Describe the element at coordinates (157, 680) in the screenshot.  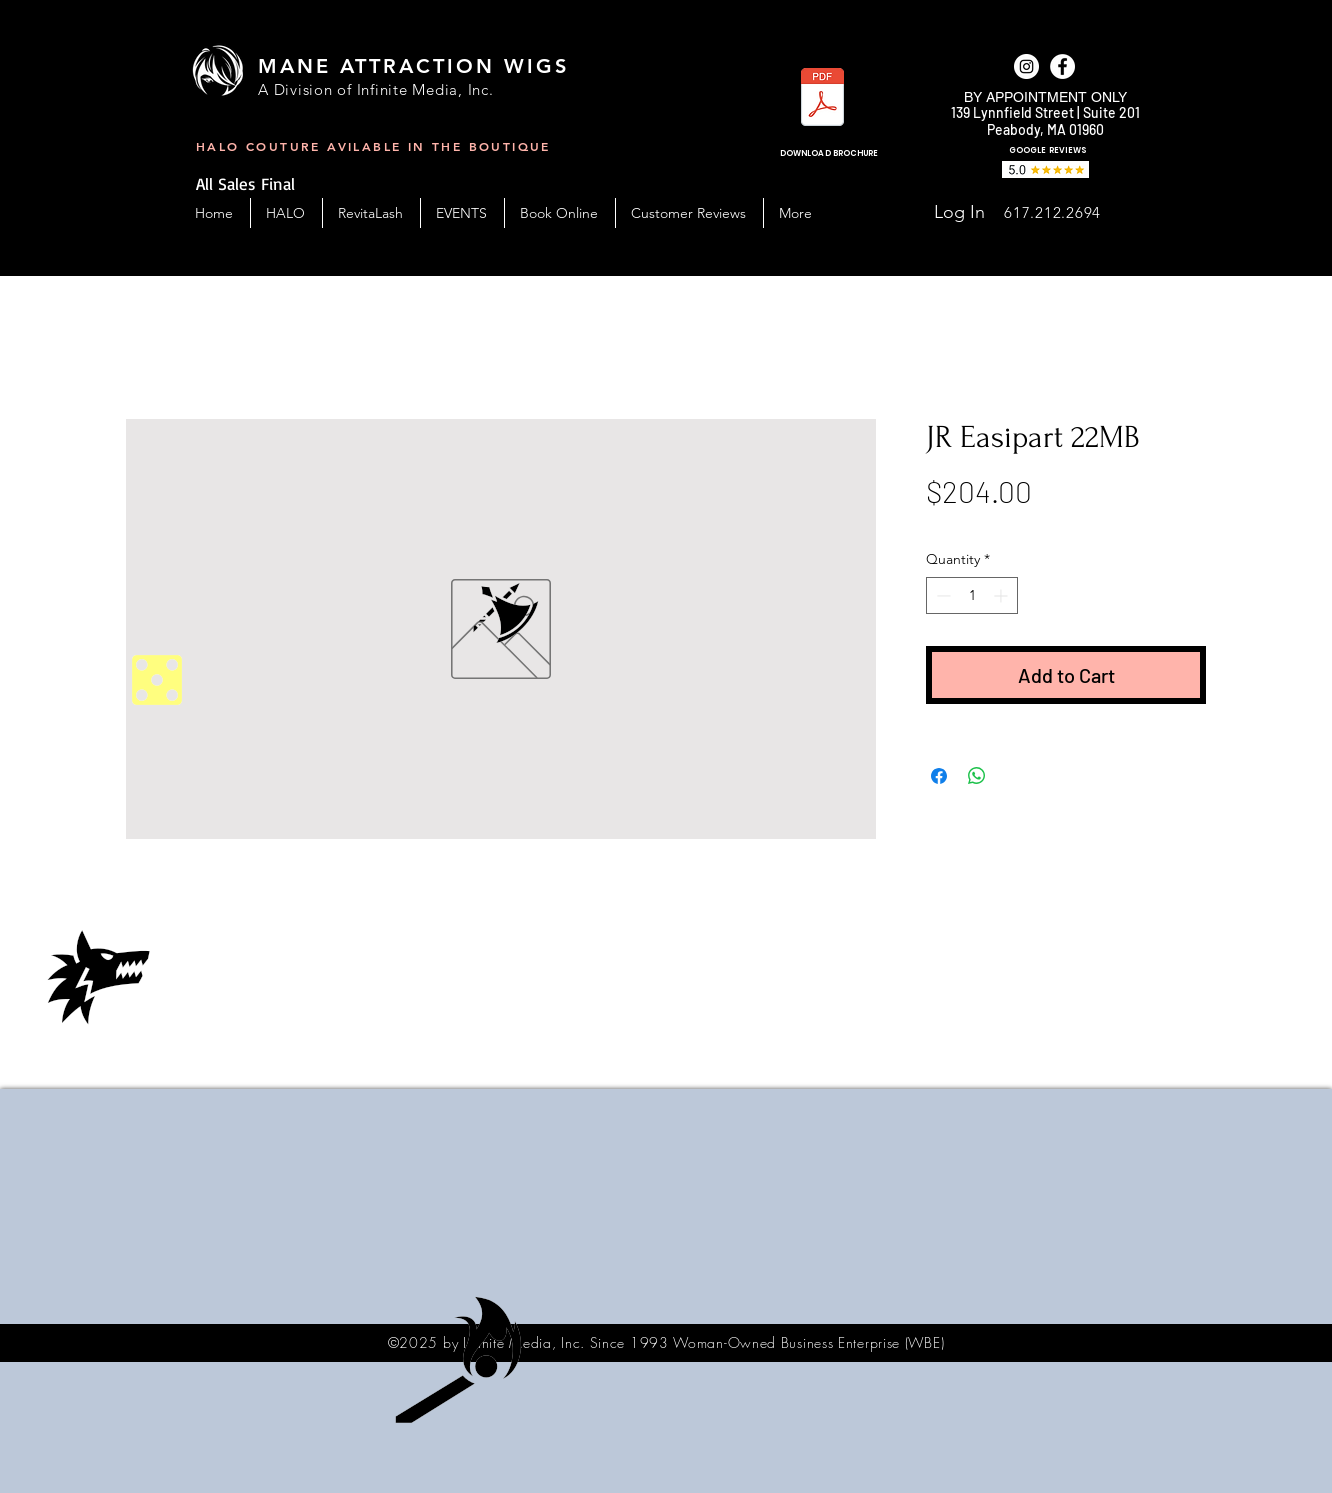
I see `roll the dice or generate a random number` at that location.